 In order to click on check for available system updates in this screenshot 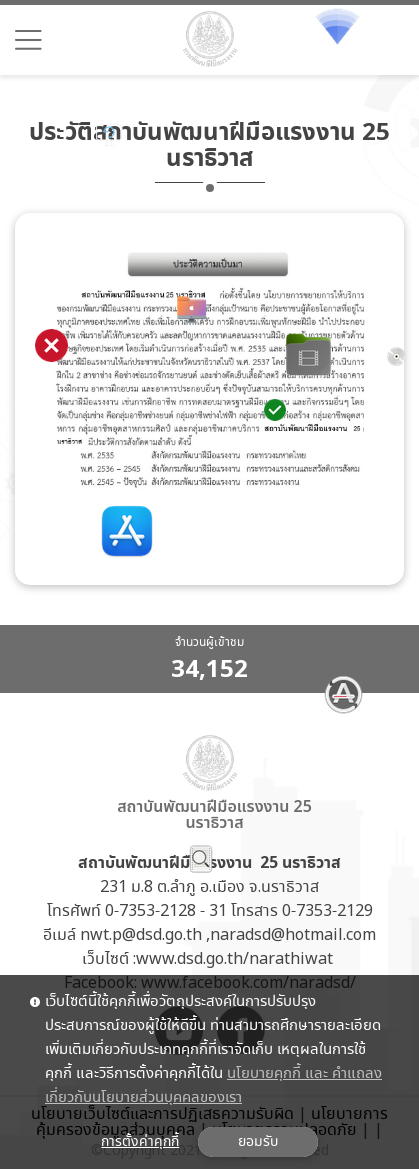, I will do `click(343, 694)`.